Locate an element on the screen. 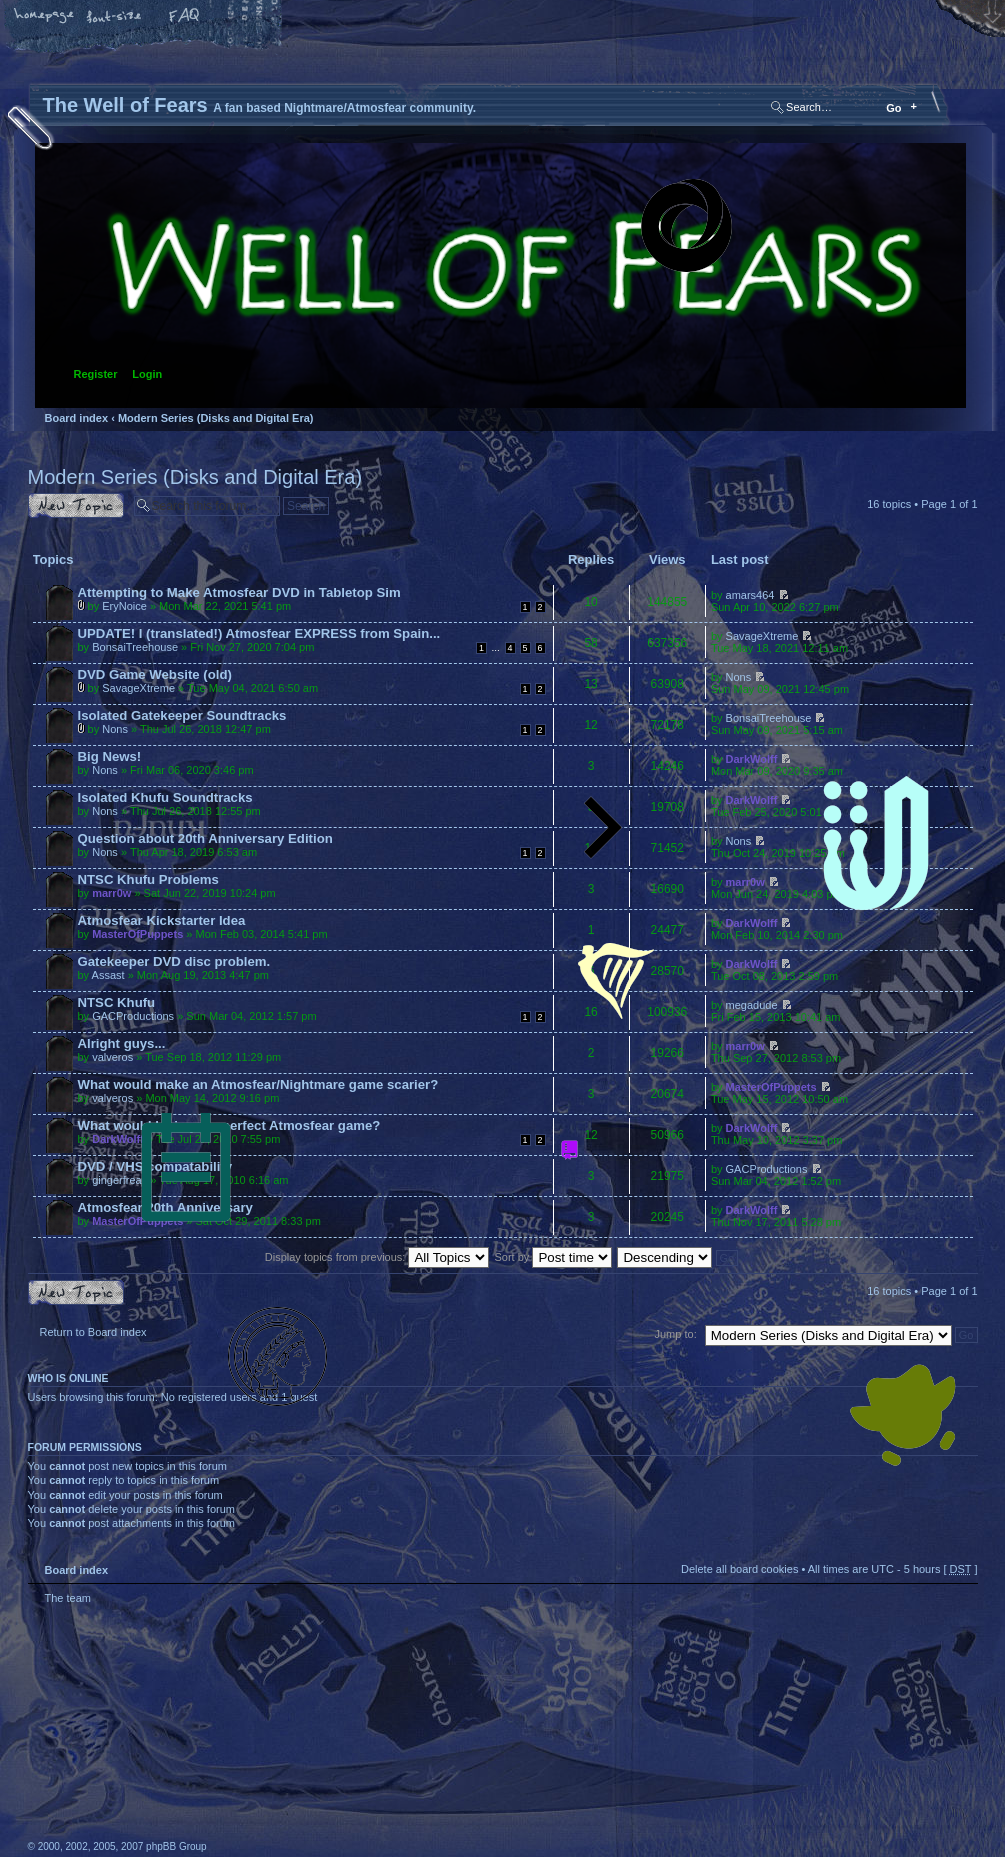 This screenshot has width=1005, height=1857. activeloop brand logo is located at coordinates (686, 225).